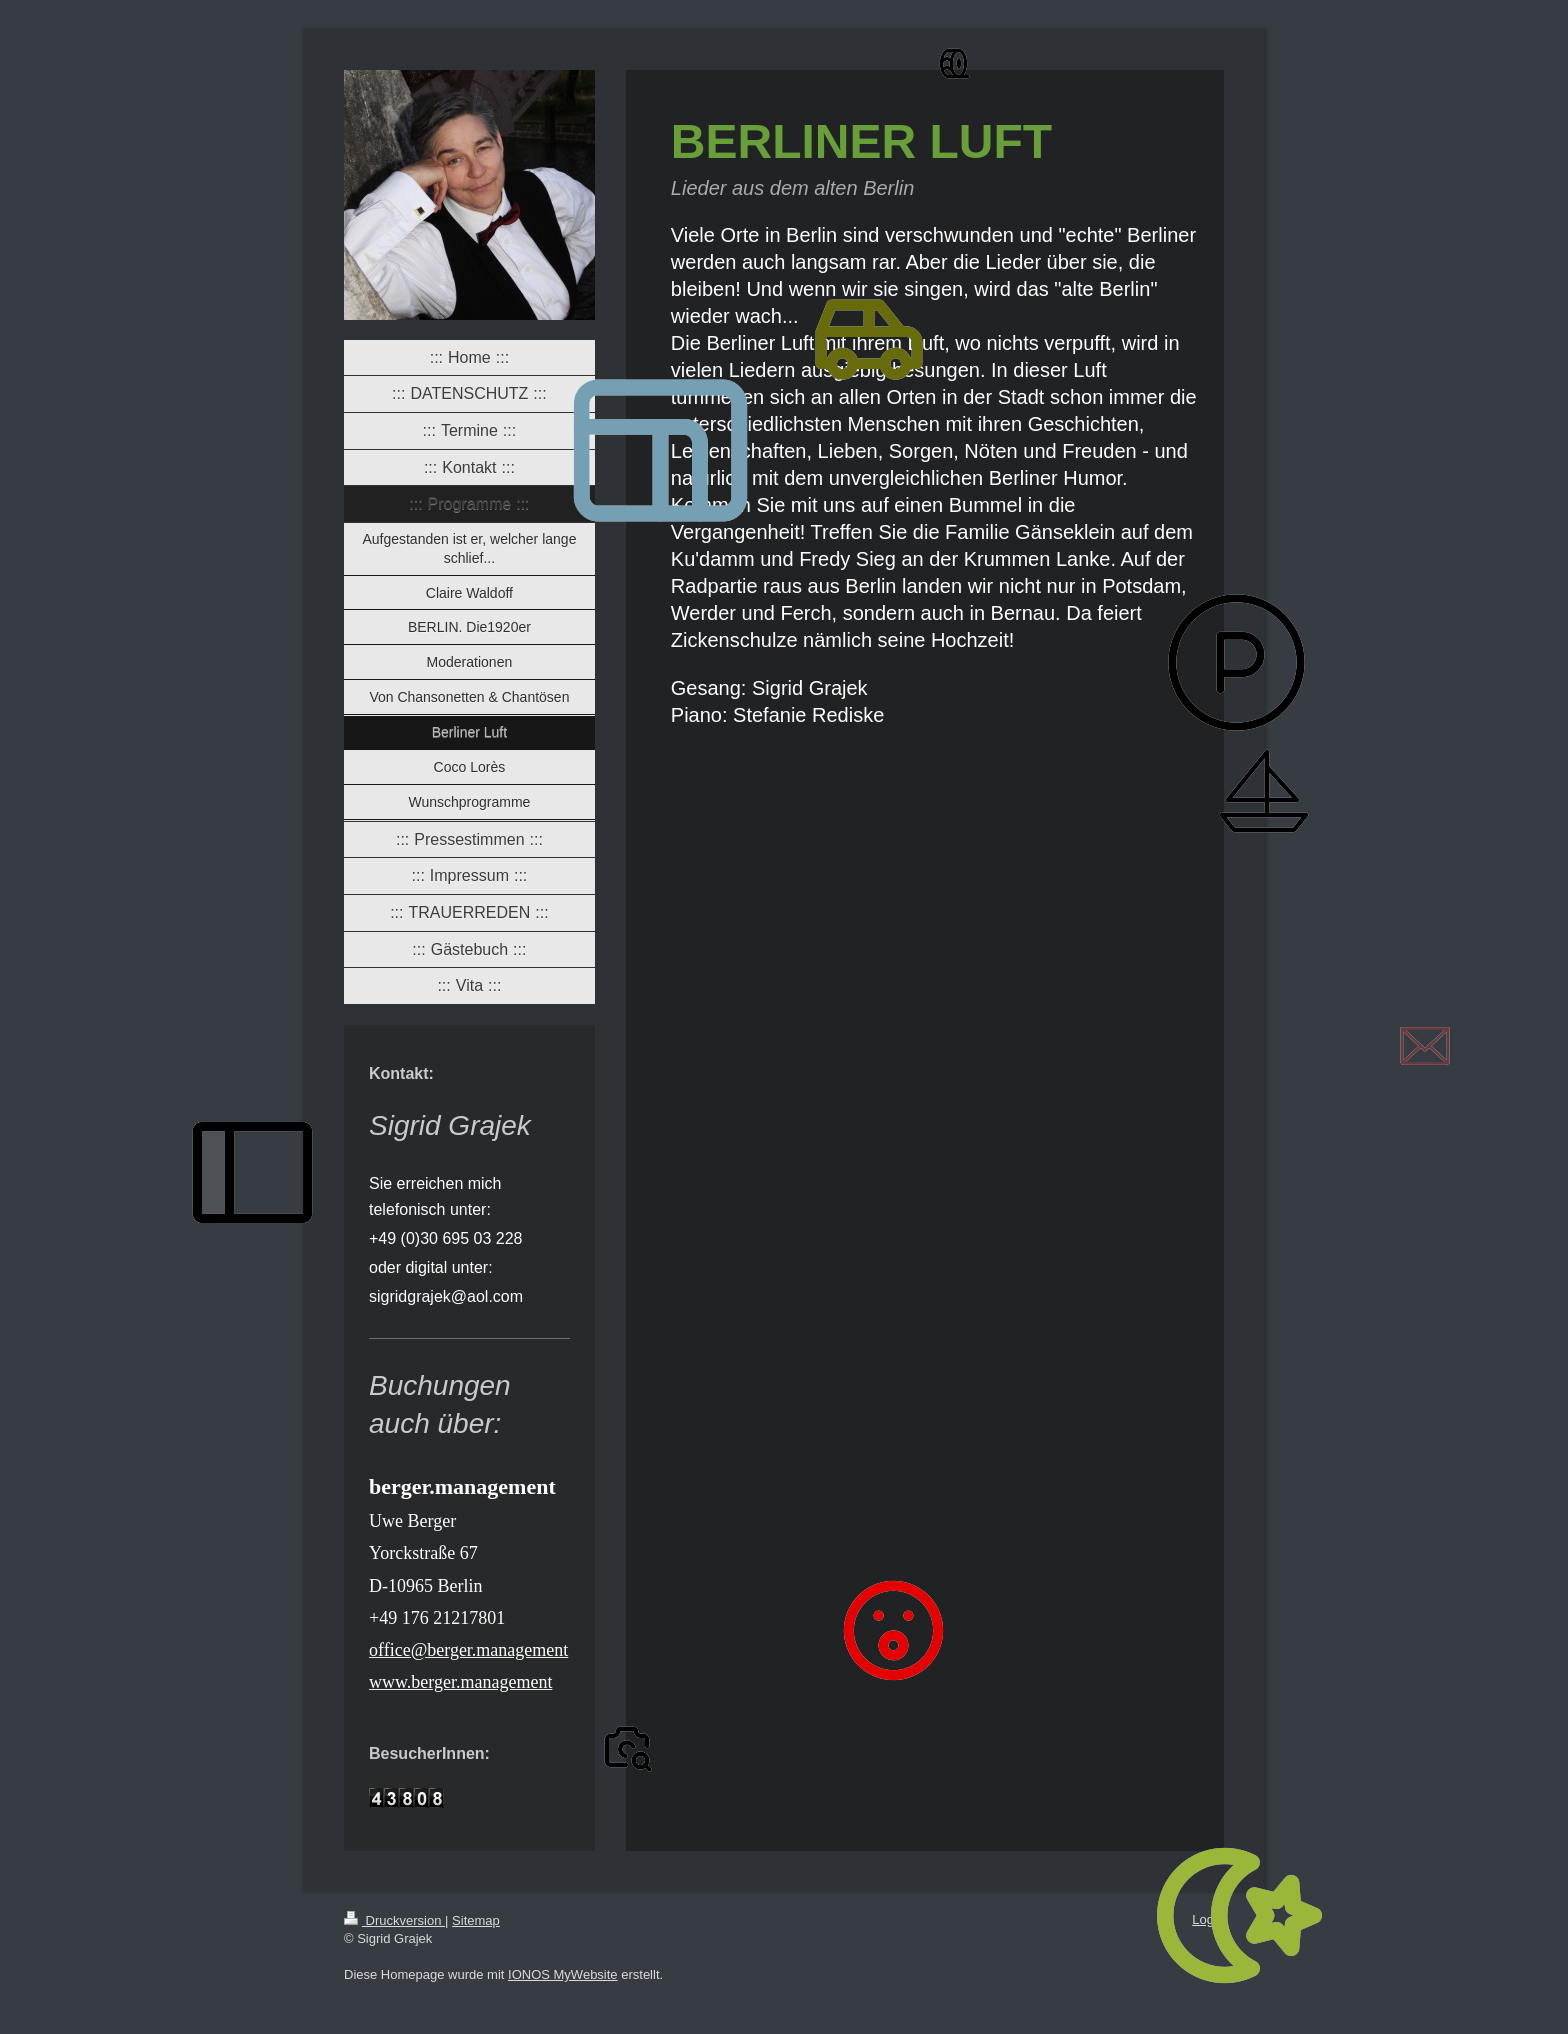  I want to click on parking location or availability indicator, so click(1236, 662).